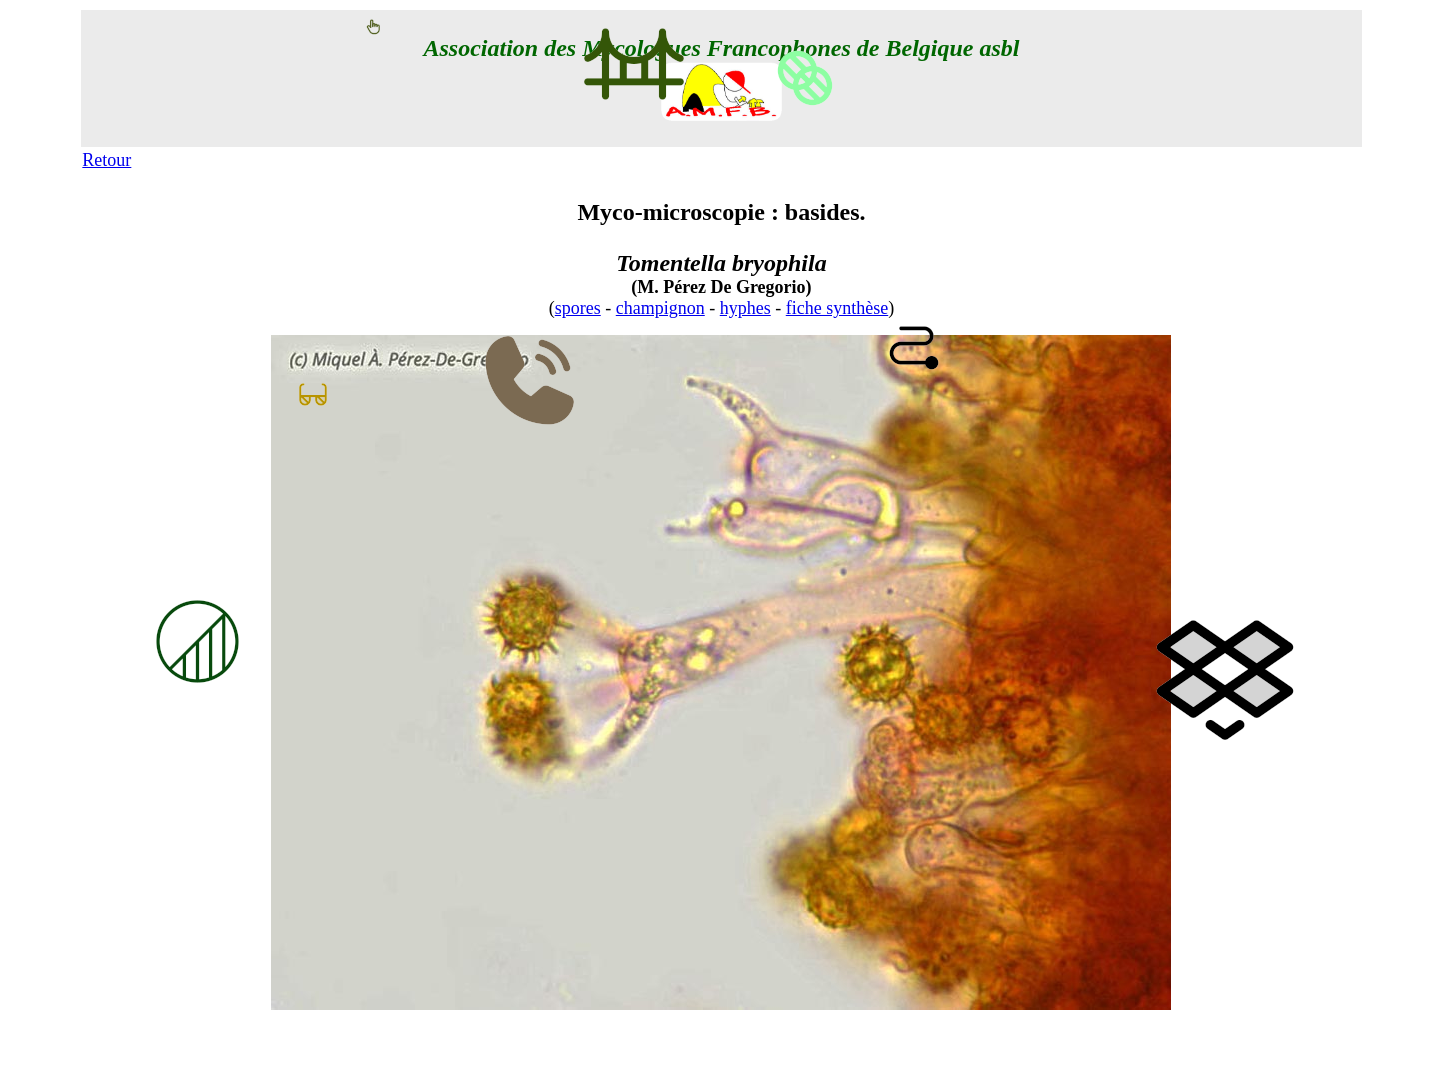  Describe the element at coordinates (914, 345) in the screenshot. I see `view or edit a route path` at that location.